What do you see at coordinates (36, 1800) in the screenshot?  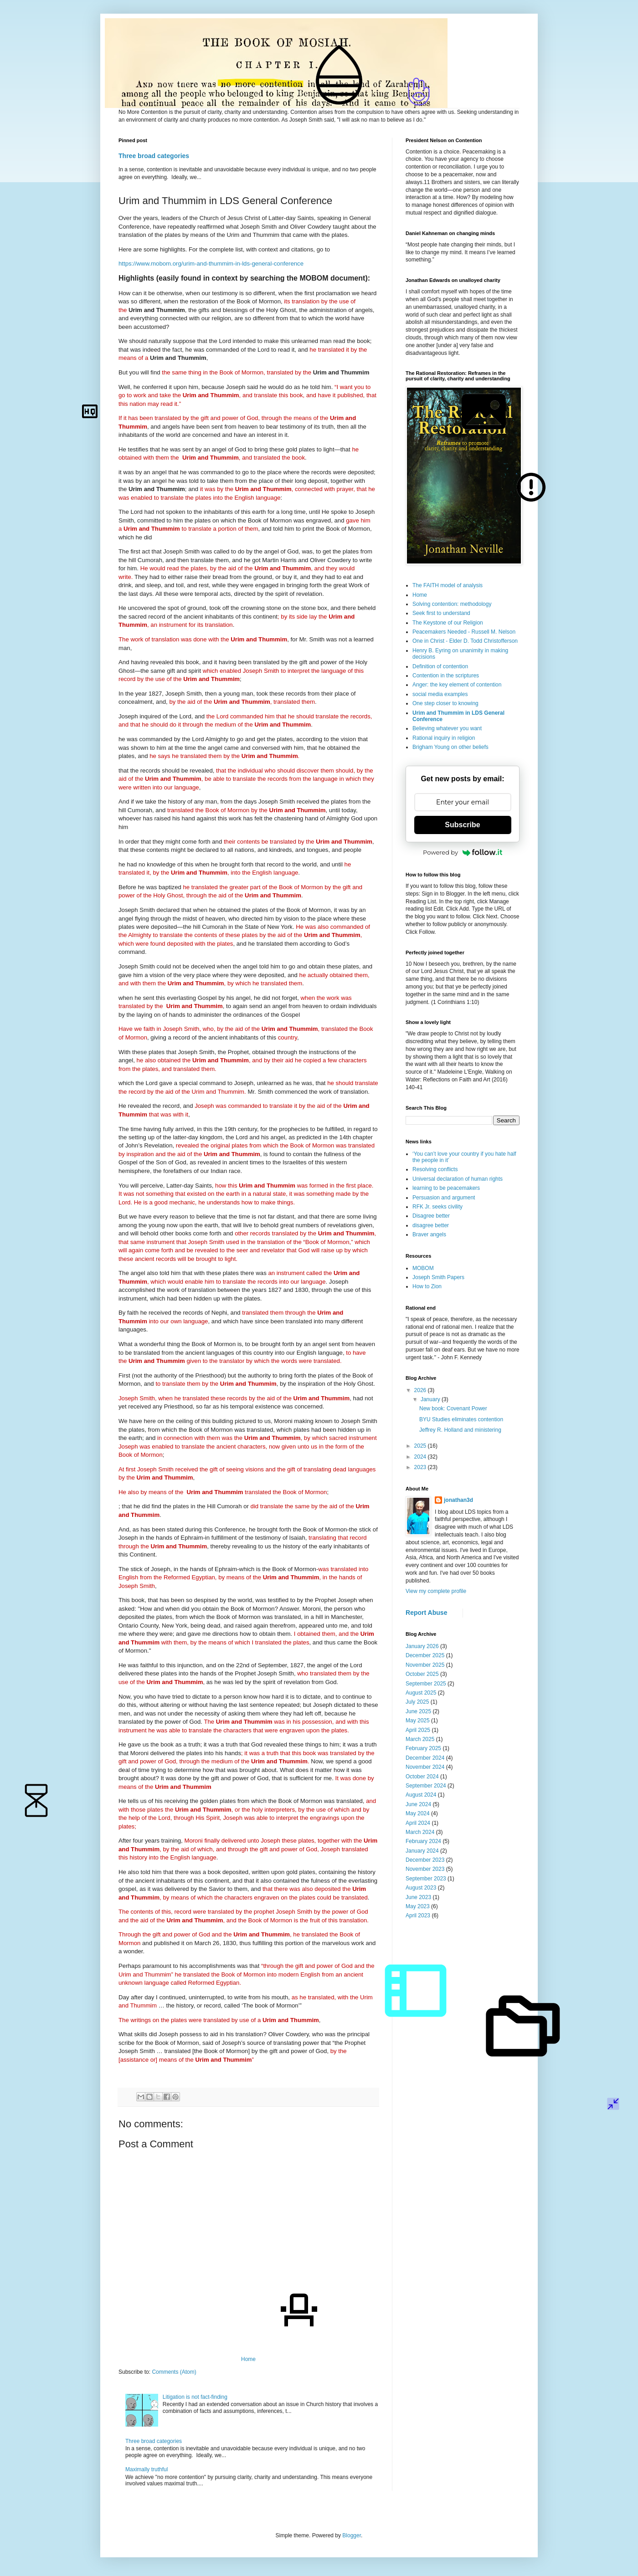 I see `indicates a process is in progress` at bounding box center [36, 1800].